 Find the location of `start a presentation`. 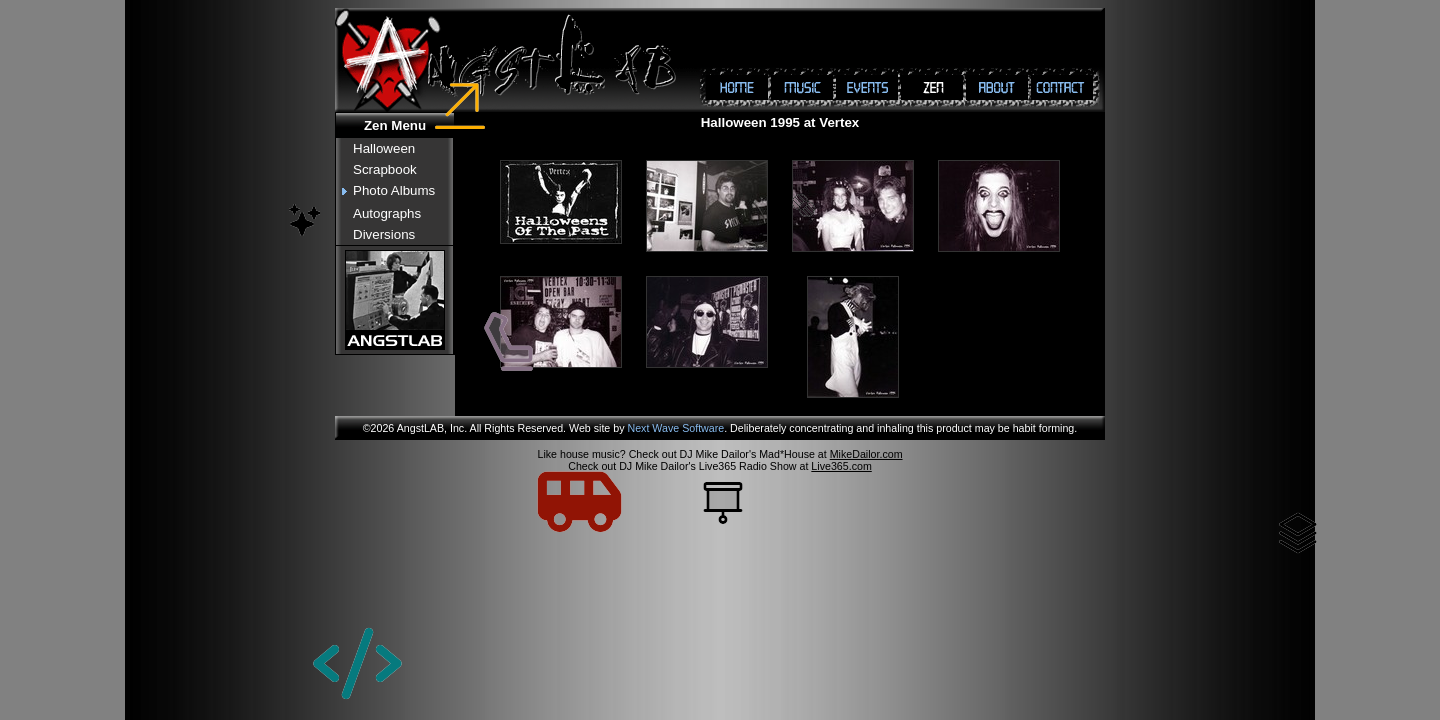

start a presentation is located at coordinates (723, 500).